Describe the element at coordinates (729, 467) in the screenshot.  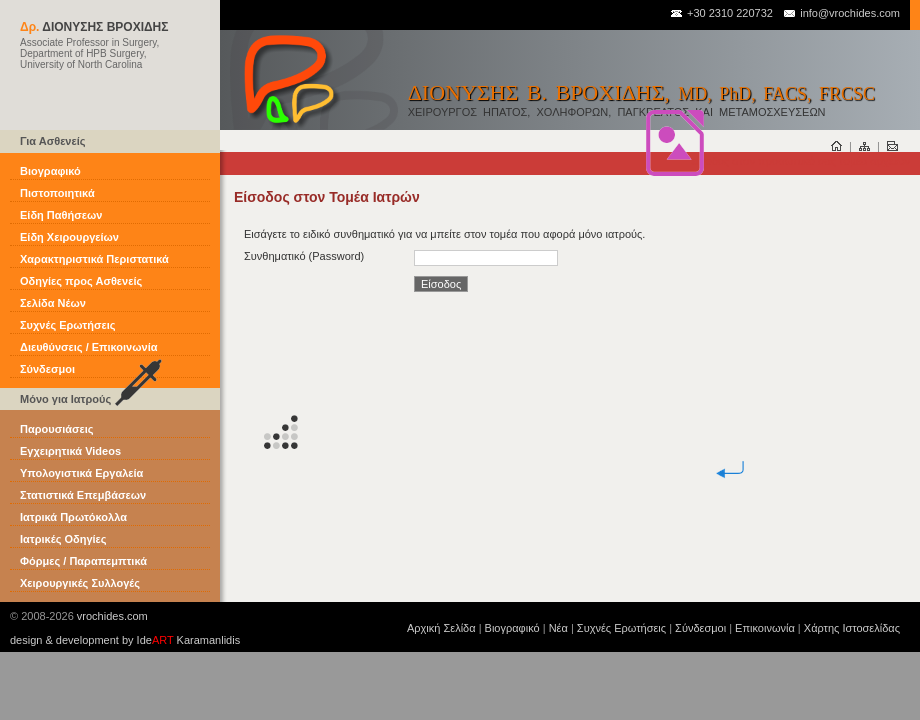
I see `reply to an email message` at that location.